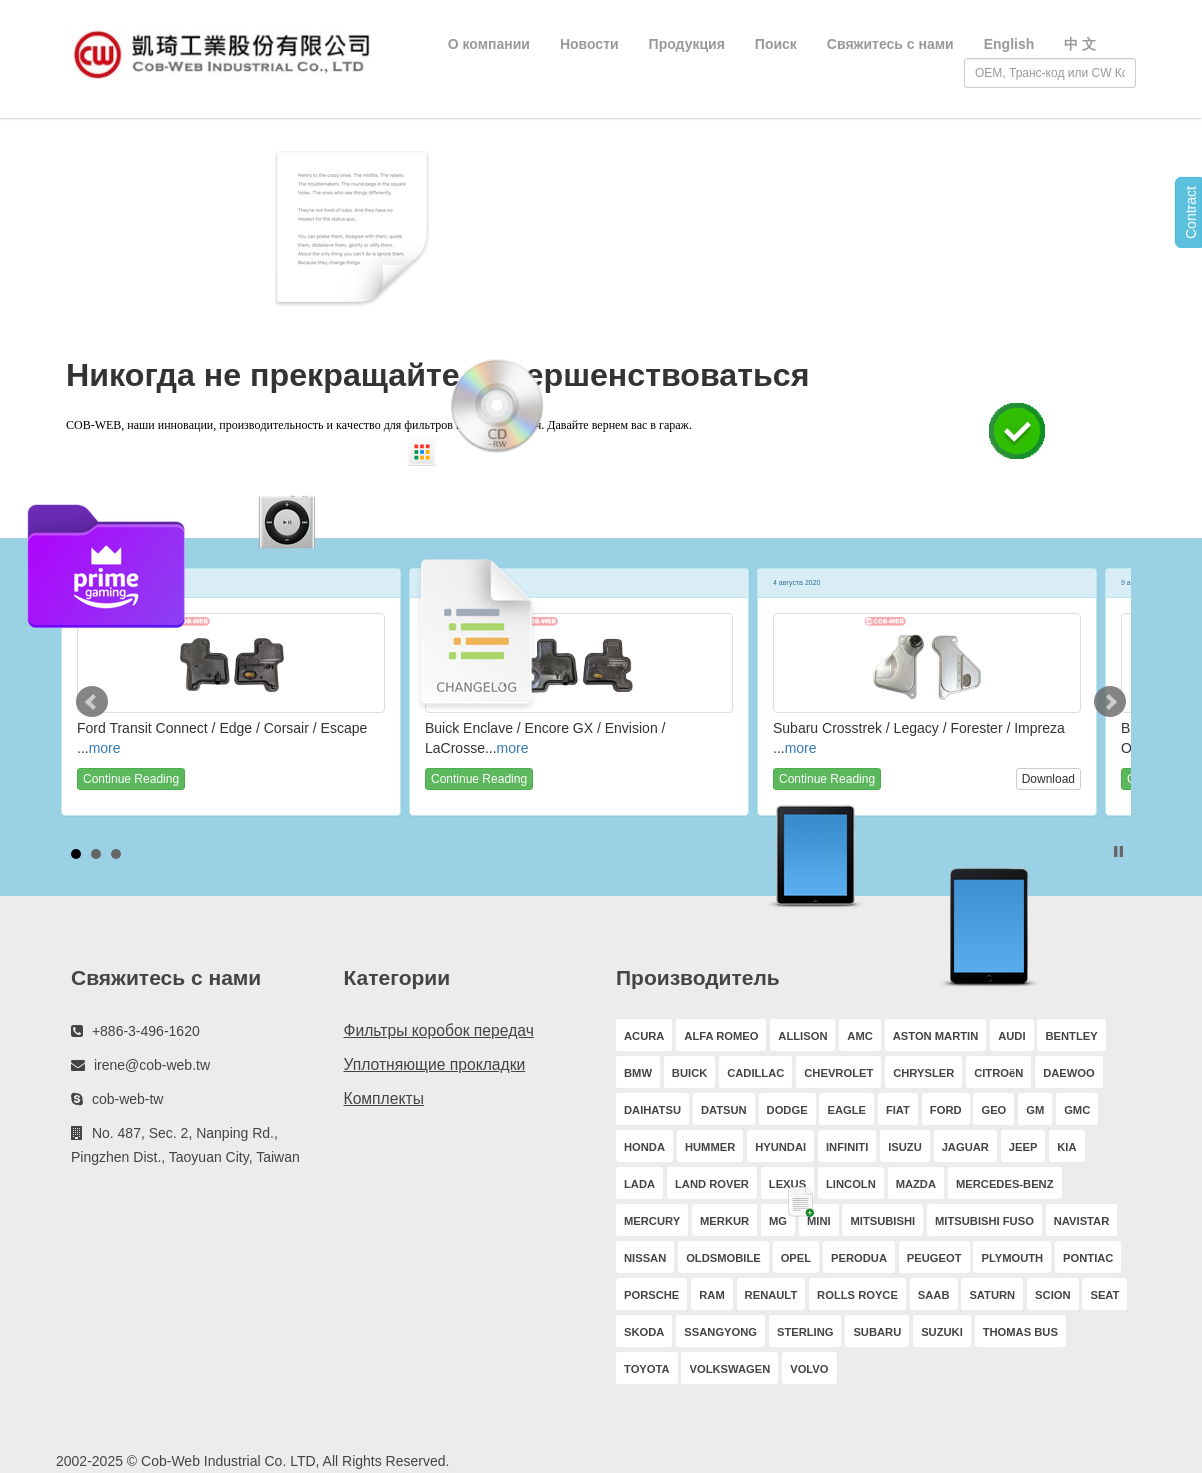  Describe the element at coordinates (352, 231) in the screenshot. I see `a text clipping file containing copied text` at that location.